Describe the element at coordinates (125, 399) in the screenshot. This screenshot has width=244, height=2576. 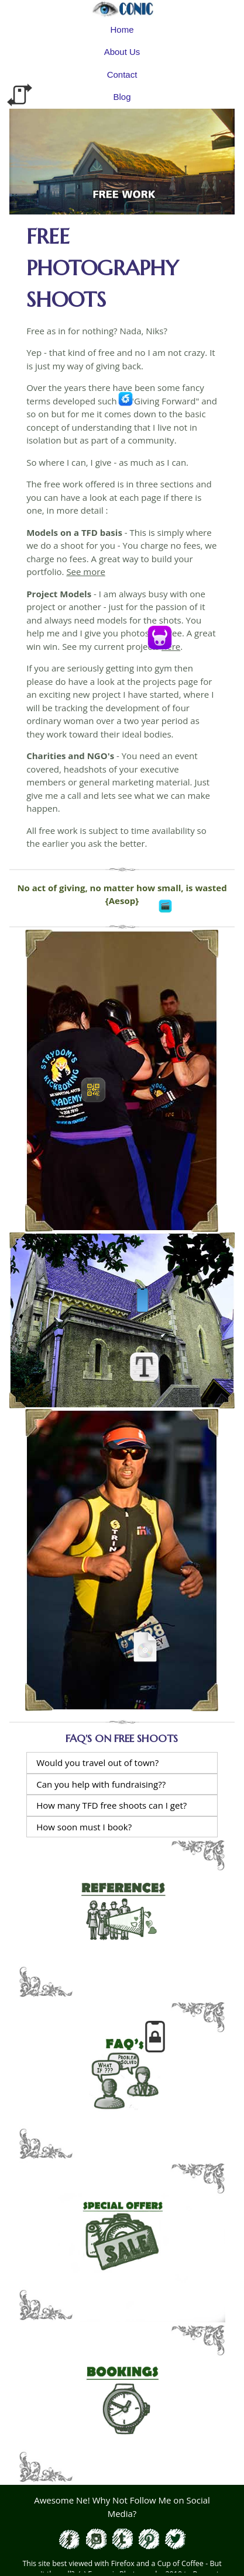
I see `open shutter screenshot tool` at that location.